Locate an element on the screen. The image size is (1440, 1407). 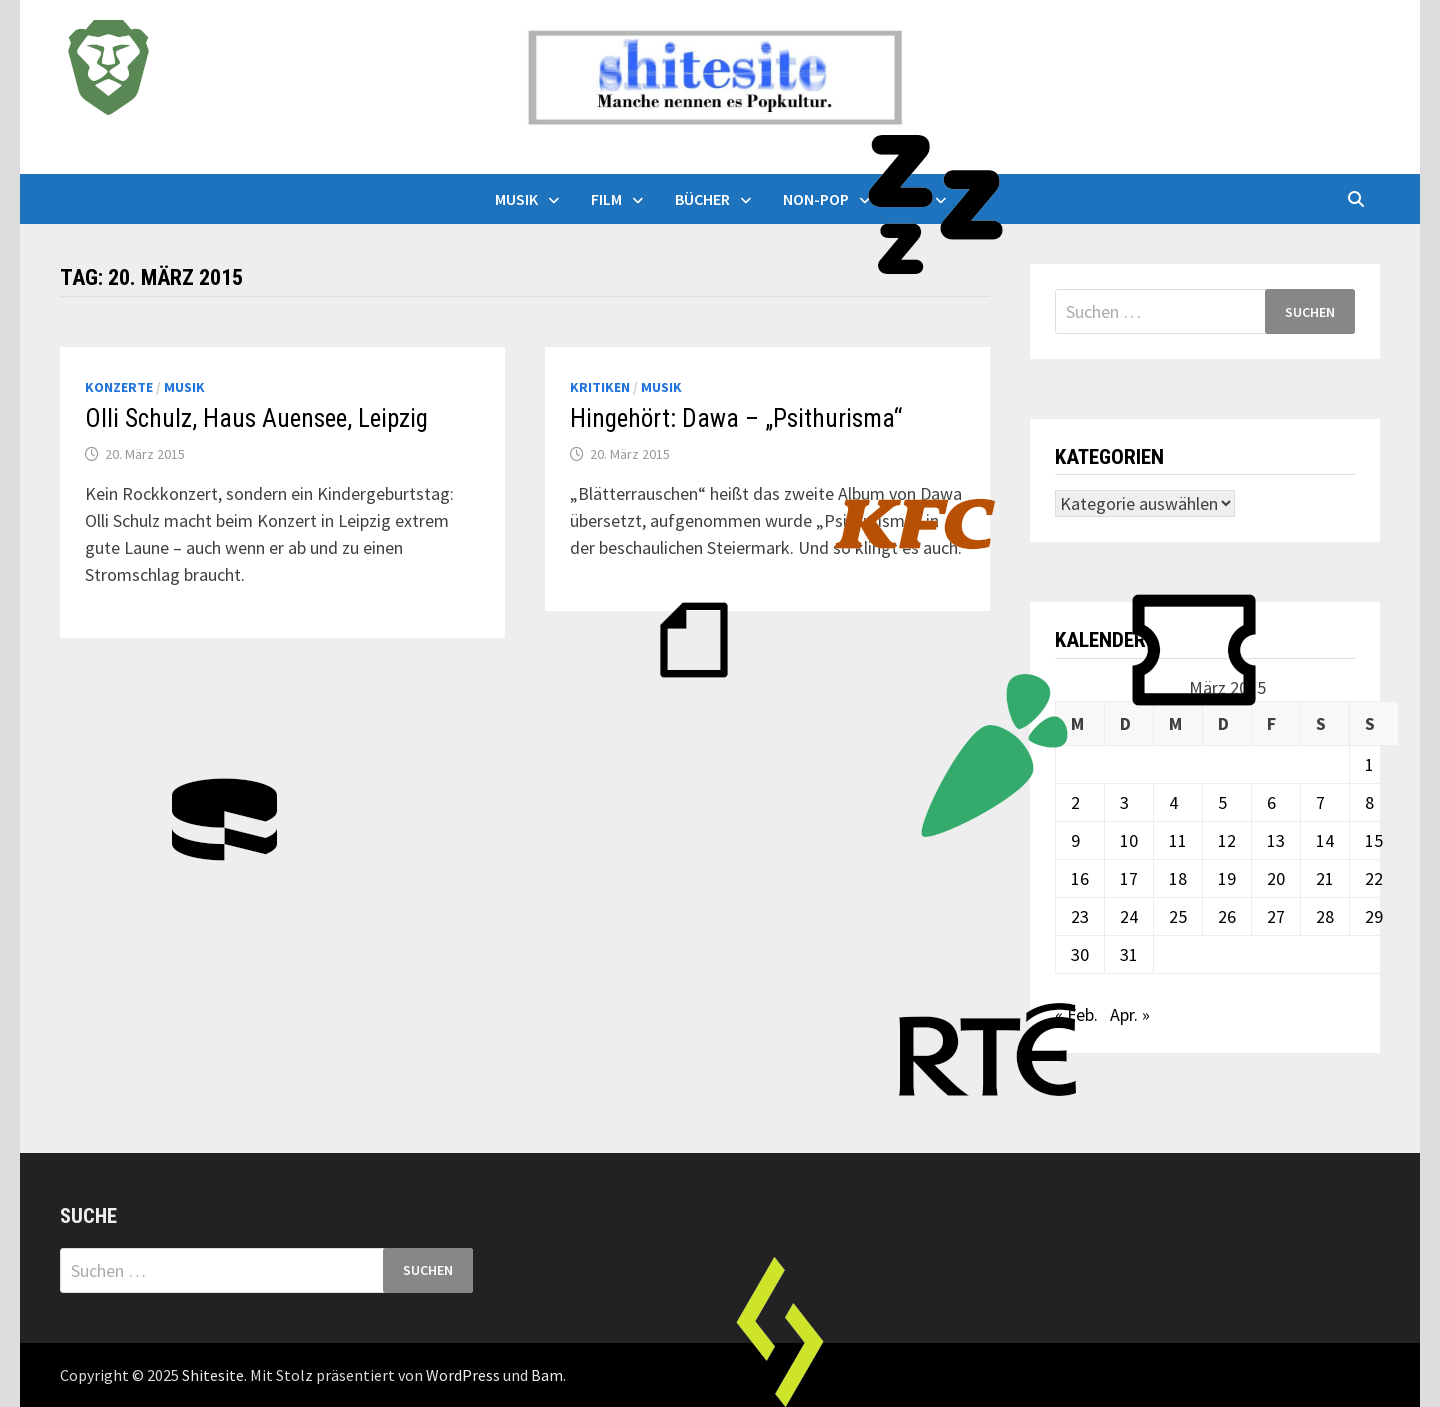
visit lintcode coding practice platform is located at coordinates (780, 1332).